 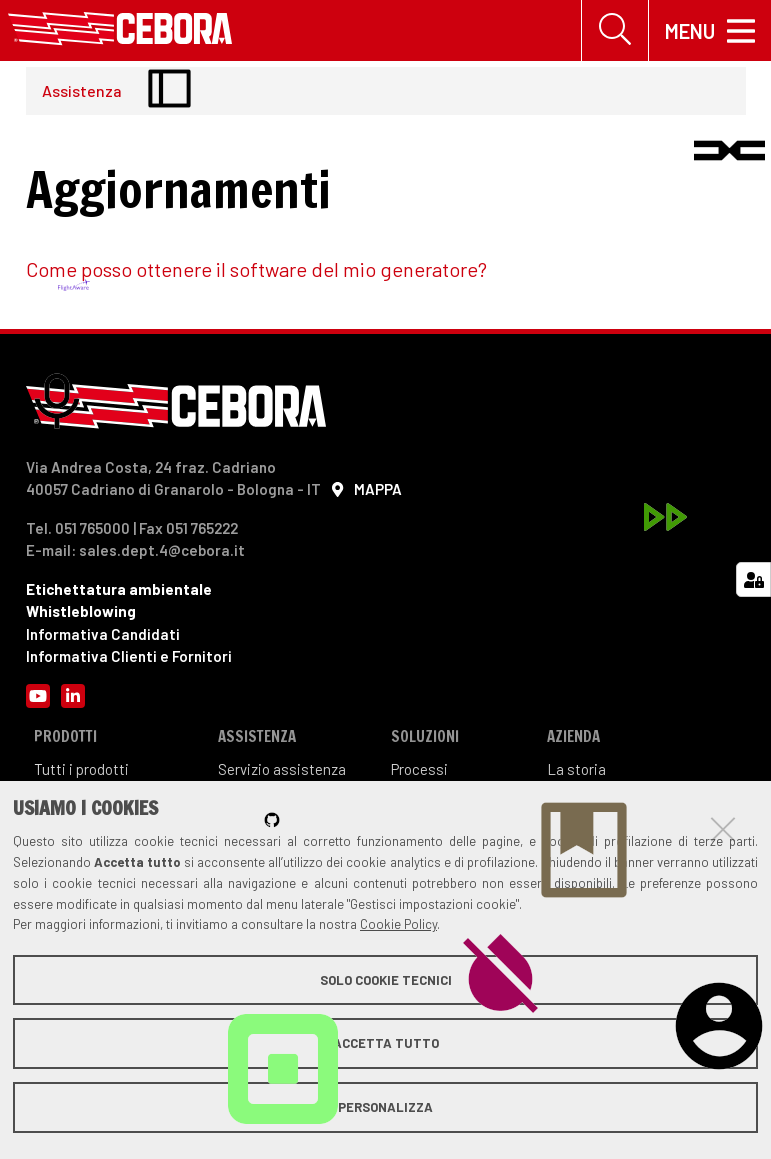 What do you see at coordinates (719, 1026) in the screenshot?
I see `access your account or profile settings` at bounding box center [719, 1026].